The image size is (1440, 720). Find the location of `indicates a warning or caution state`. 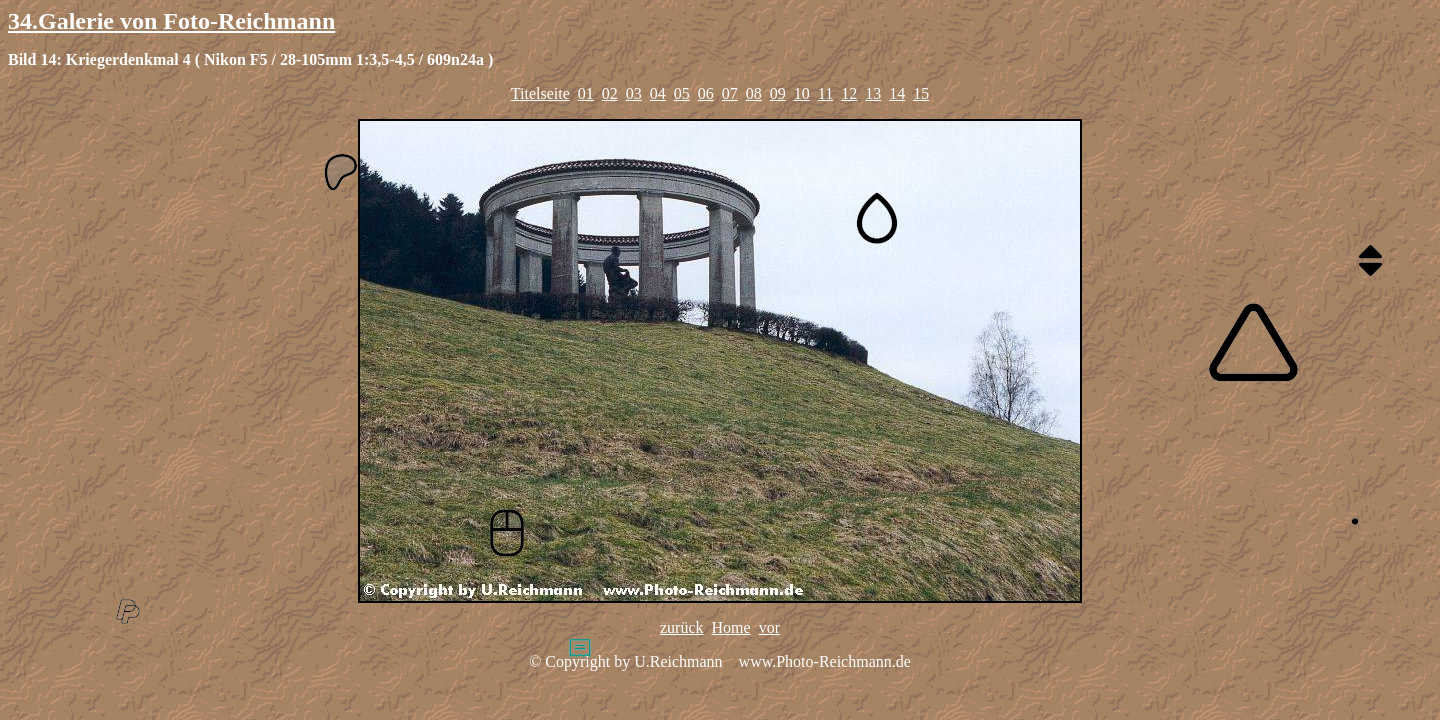

indicates a warning or caution state is located at coordinates (1253, 342).